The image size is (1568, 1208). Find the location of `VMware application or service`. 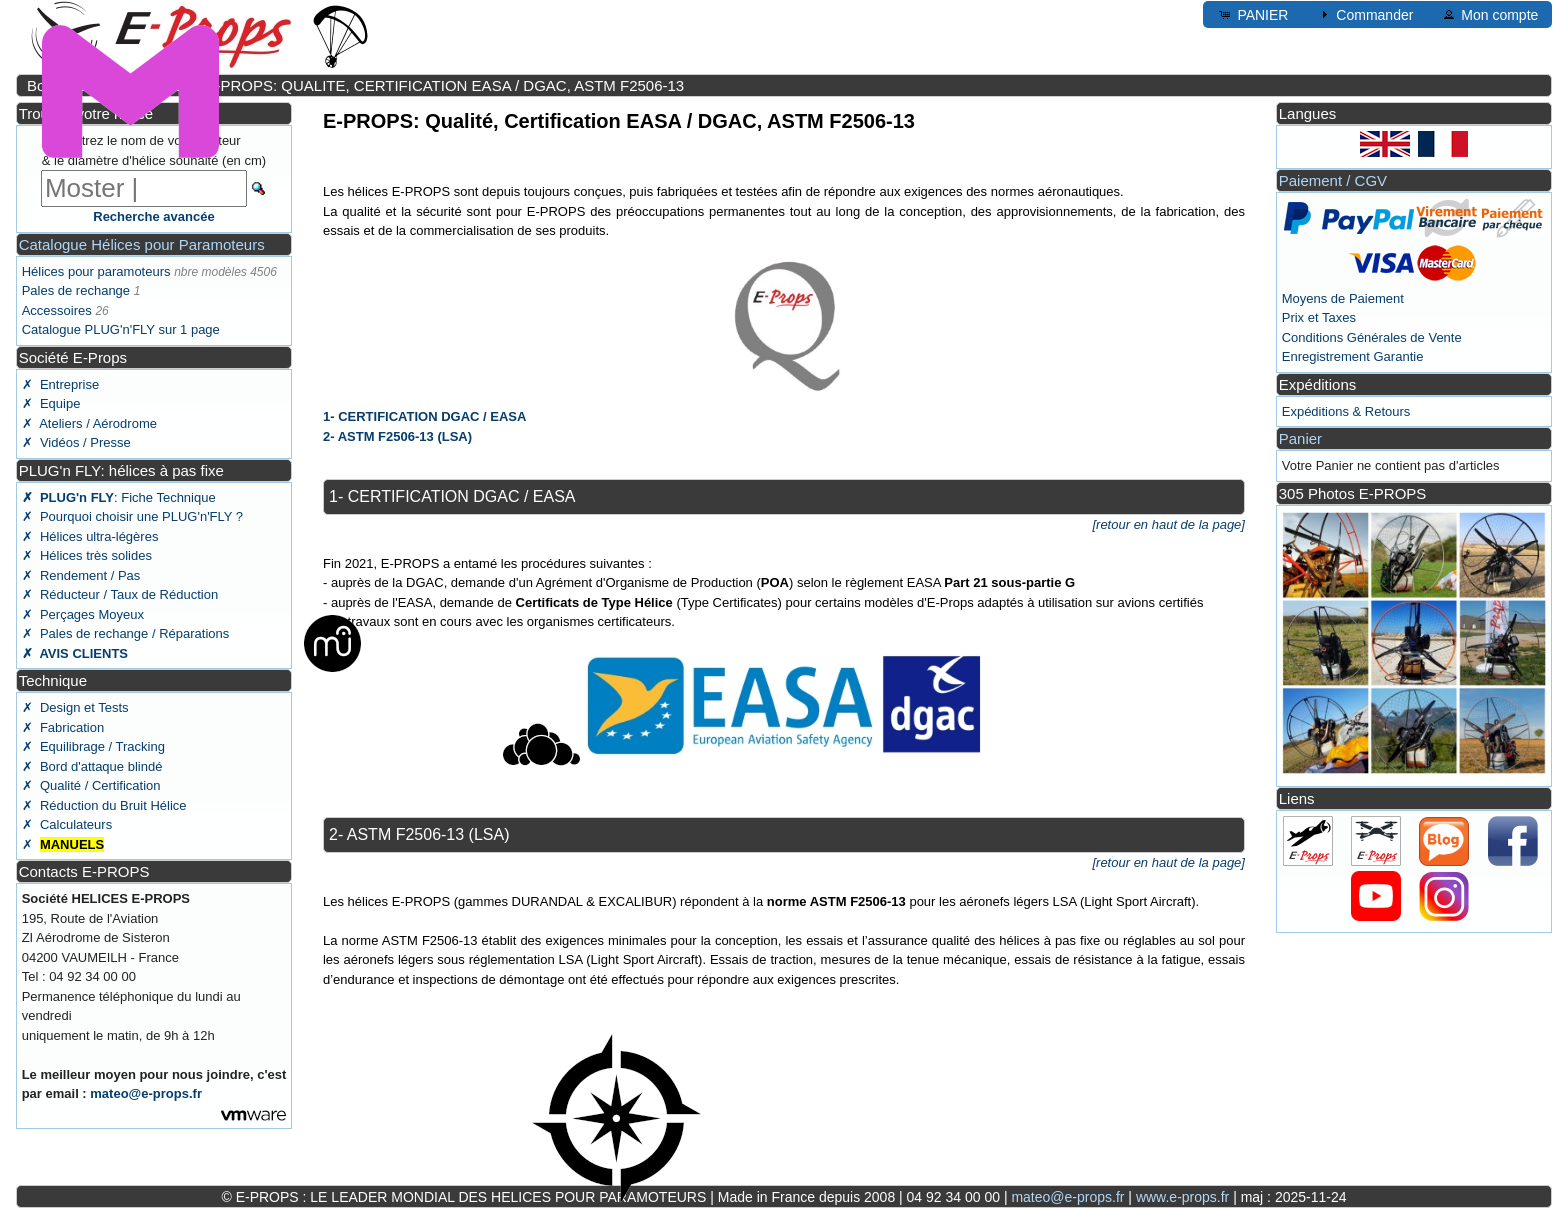

VMware application or service is located at coordinates (253, 1115).